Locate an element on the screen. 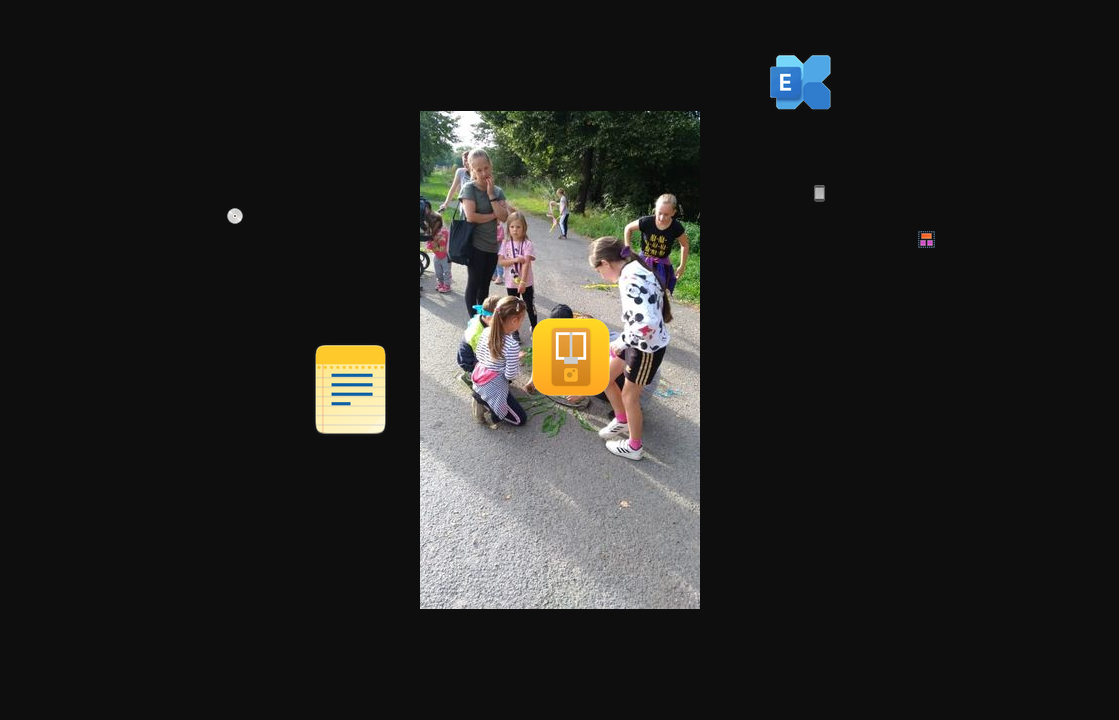  select all items in the current view is located at coordinates (926, 239).